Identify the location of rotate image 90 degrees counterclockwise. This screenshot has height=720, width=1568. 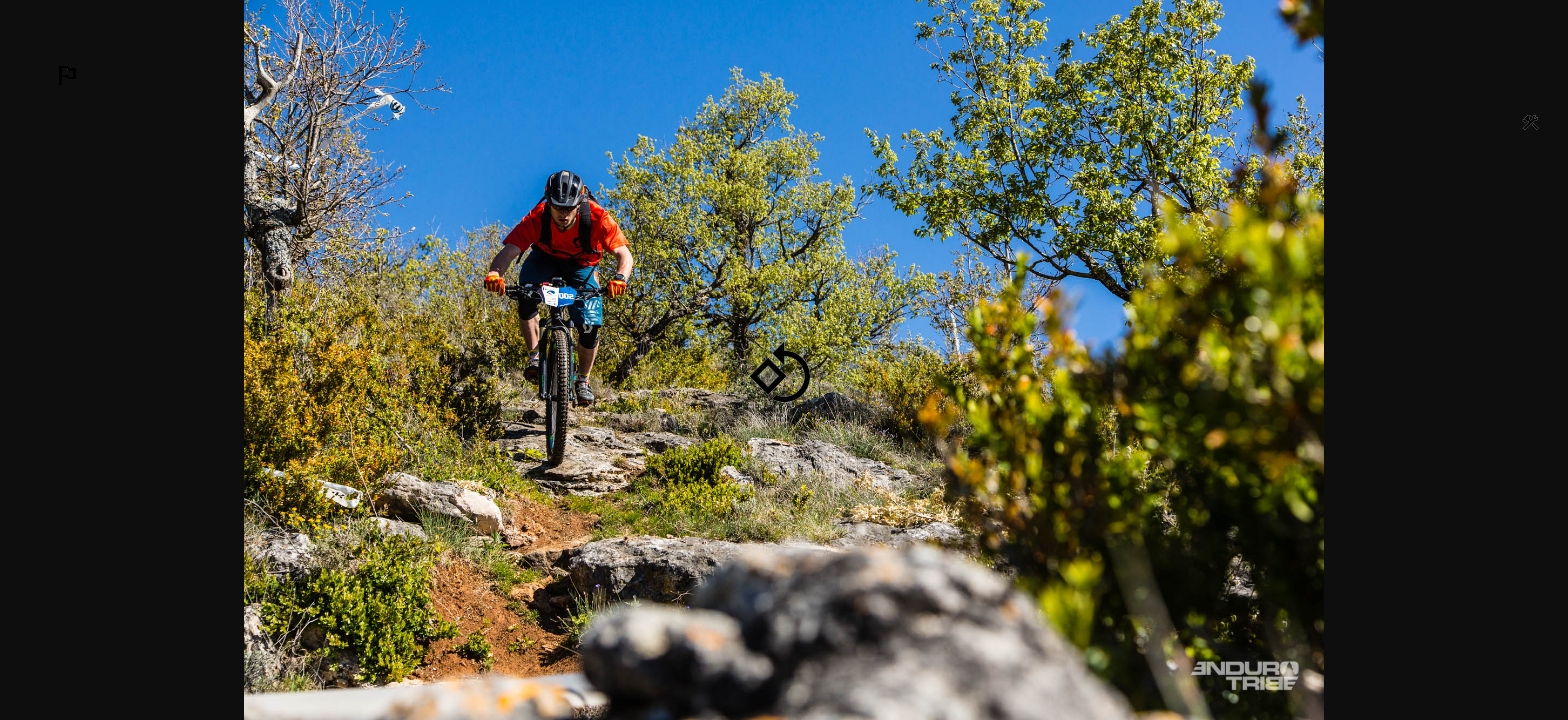
(781, 373).